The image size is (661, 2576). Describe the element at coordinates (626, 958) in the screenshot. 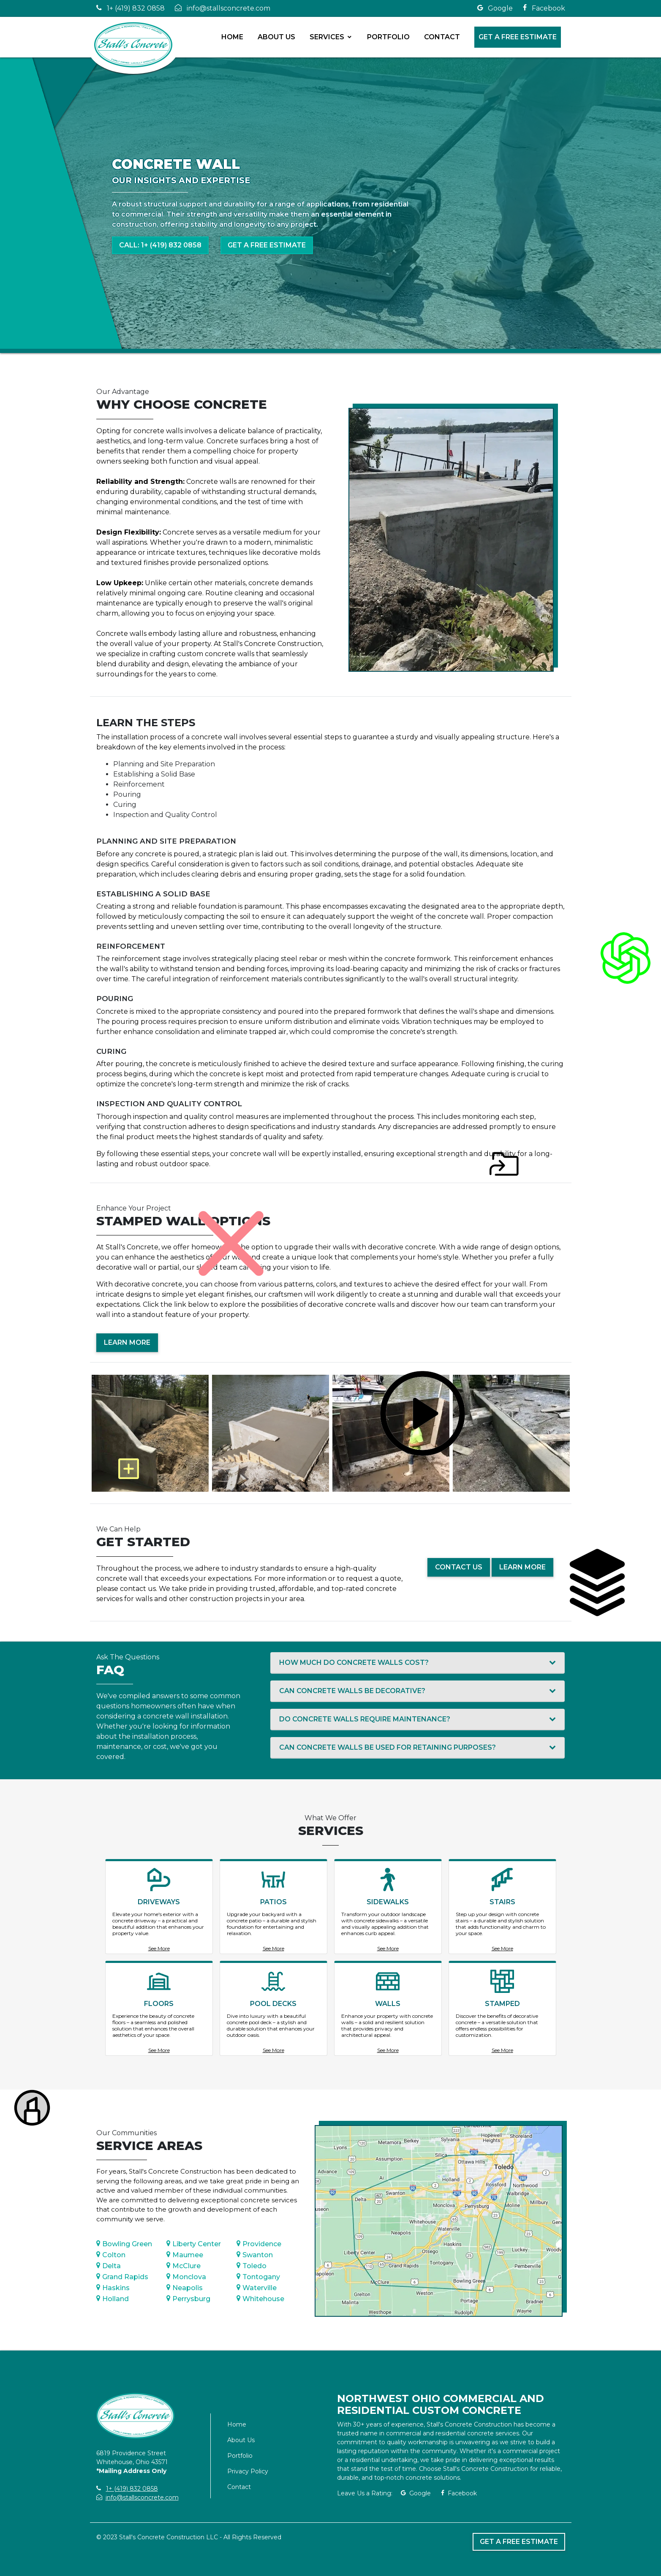

I see `open OpenAI or ChatGPT app` at that location.